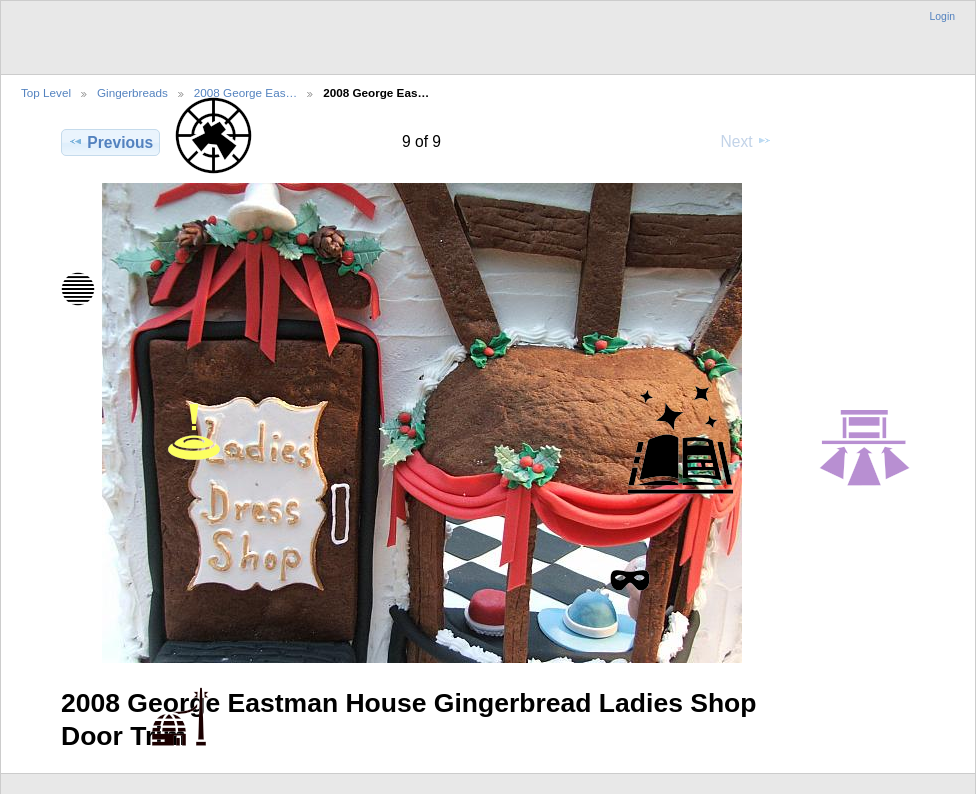 The height and width of the screenshot is (796, 976). What do you see at coordinates (193, 431) in the screenshot?
I see `indicates a hazard or dangerous area in gameplay` at bounding box center [193, 431].